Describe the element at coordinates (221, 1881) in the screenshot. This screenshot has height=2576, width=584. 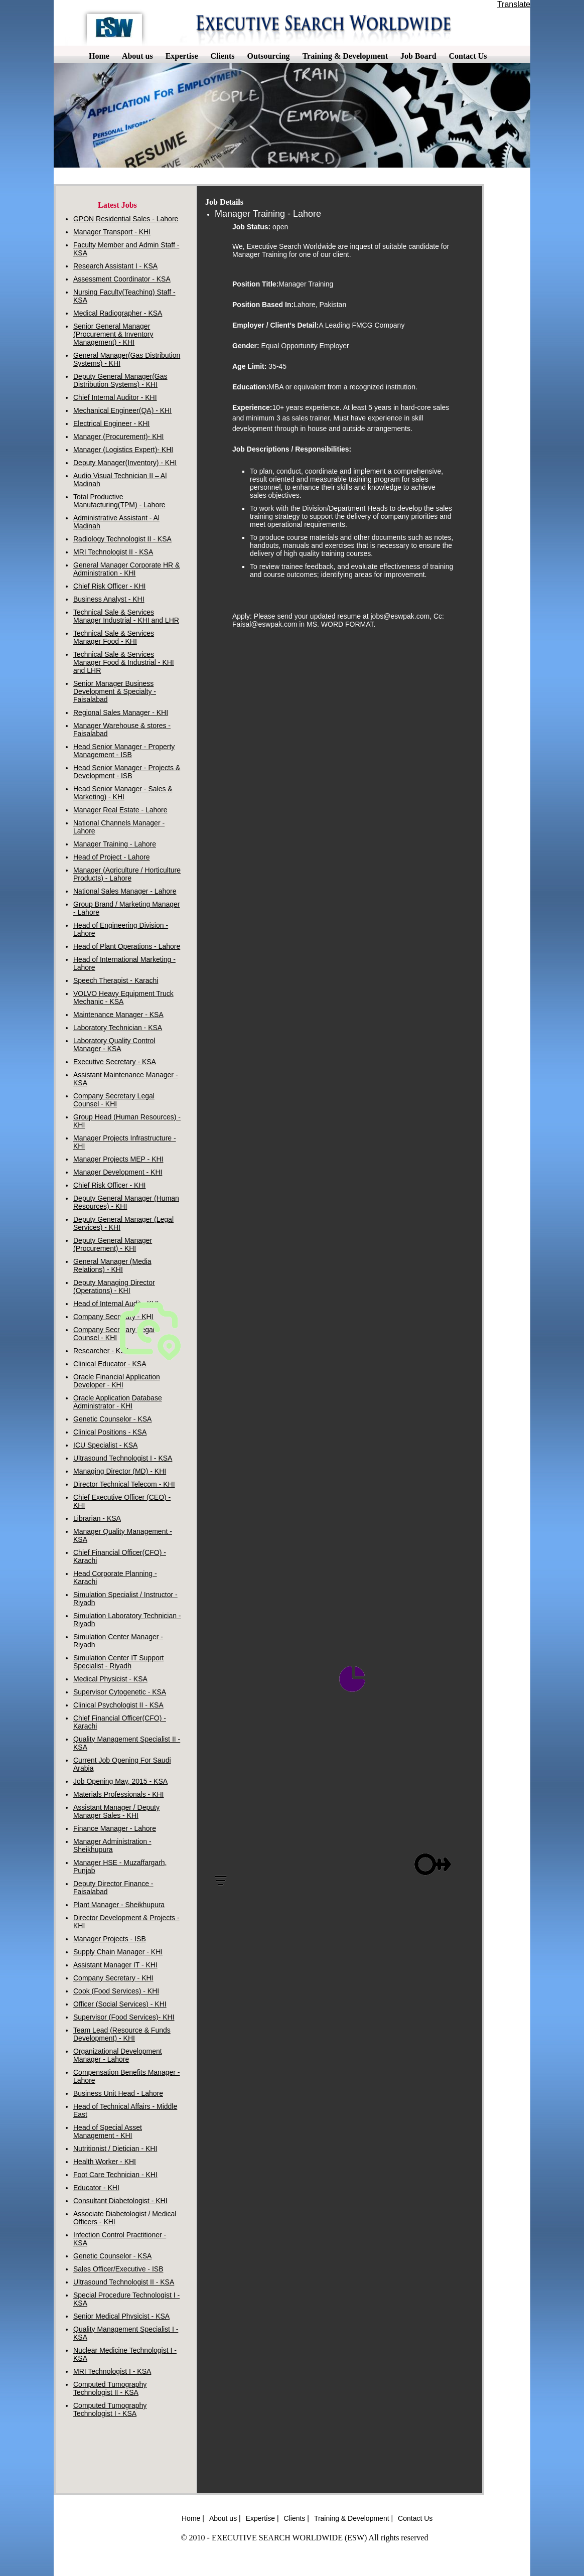
I see `filter list or search results` at that location.